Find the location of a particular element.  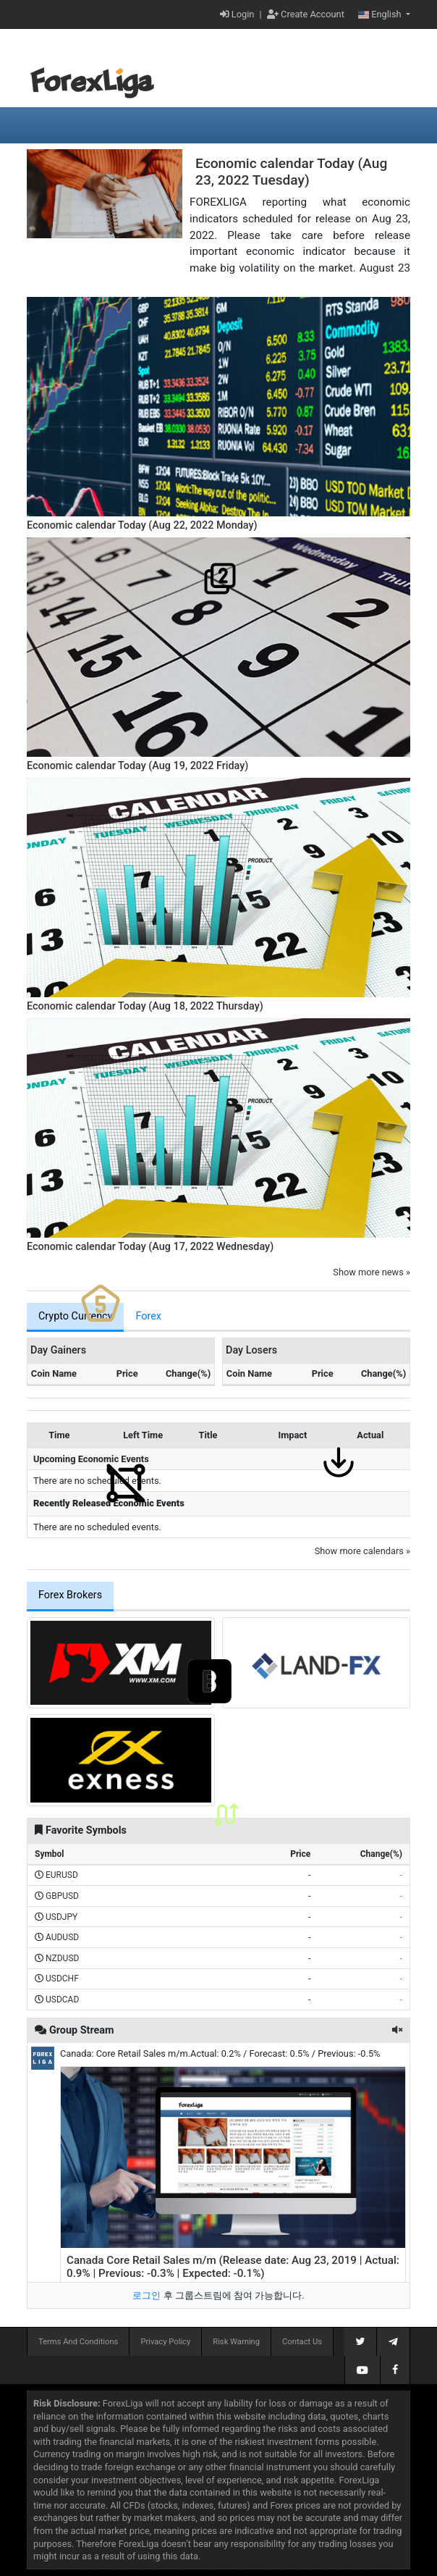

download file to device is located at coordinates (339, 1462).